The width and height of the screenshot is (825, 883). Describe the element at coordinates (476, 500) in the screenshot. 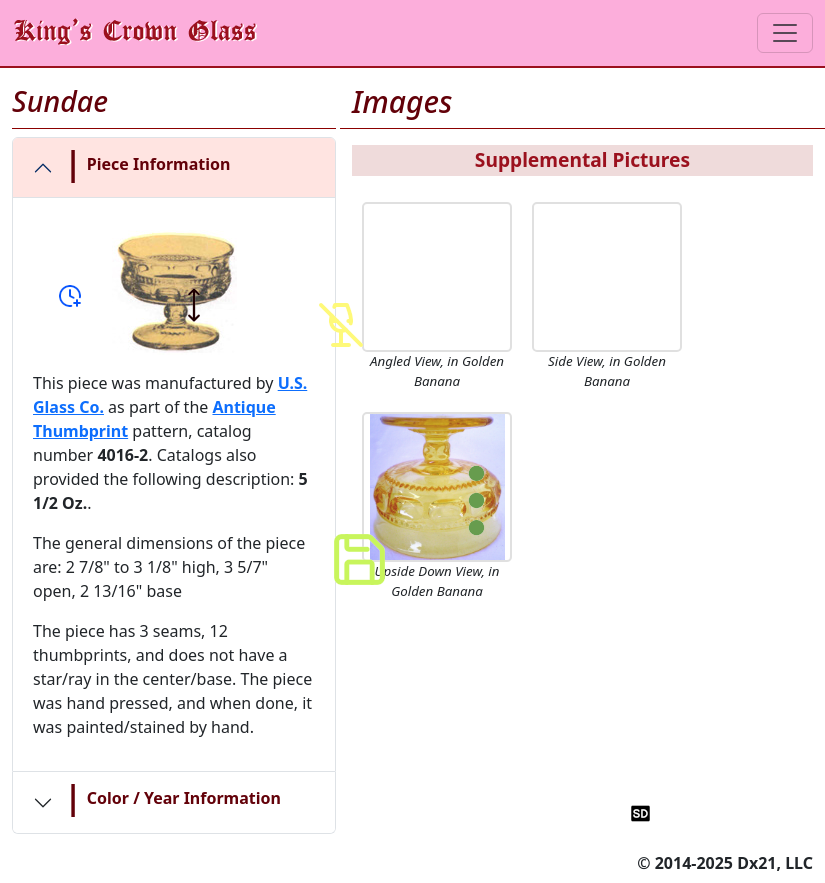

I see `open more options menu` at that location.